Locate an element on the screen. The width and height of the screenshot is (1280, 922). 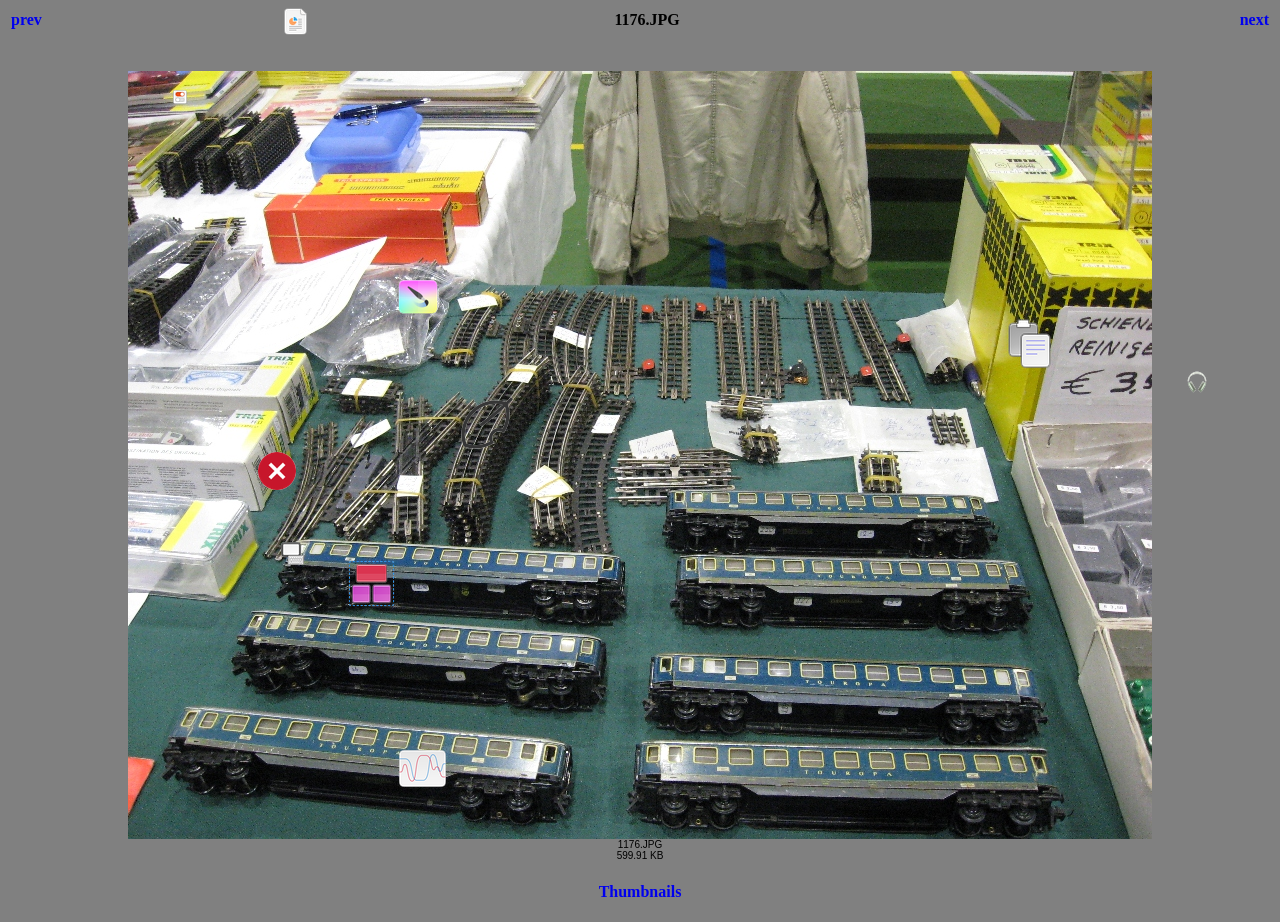
open a Krita project file is located at coordinates (418, 296).